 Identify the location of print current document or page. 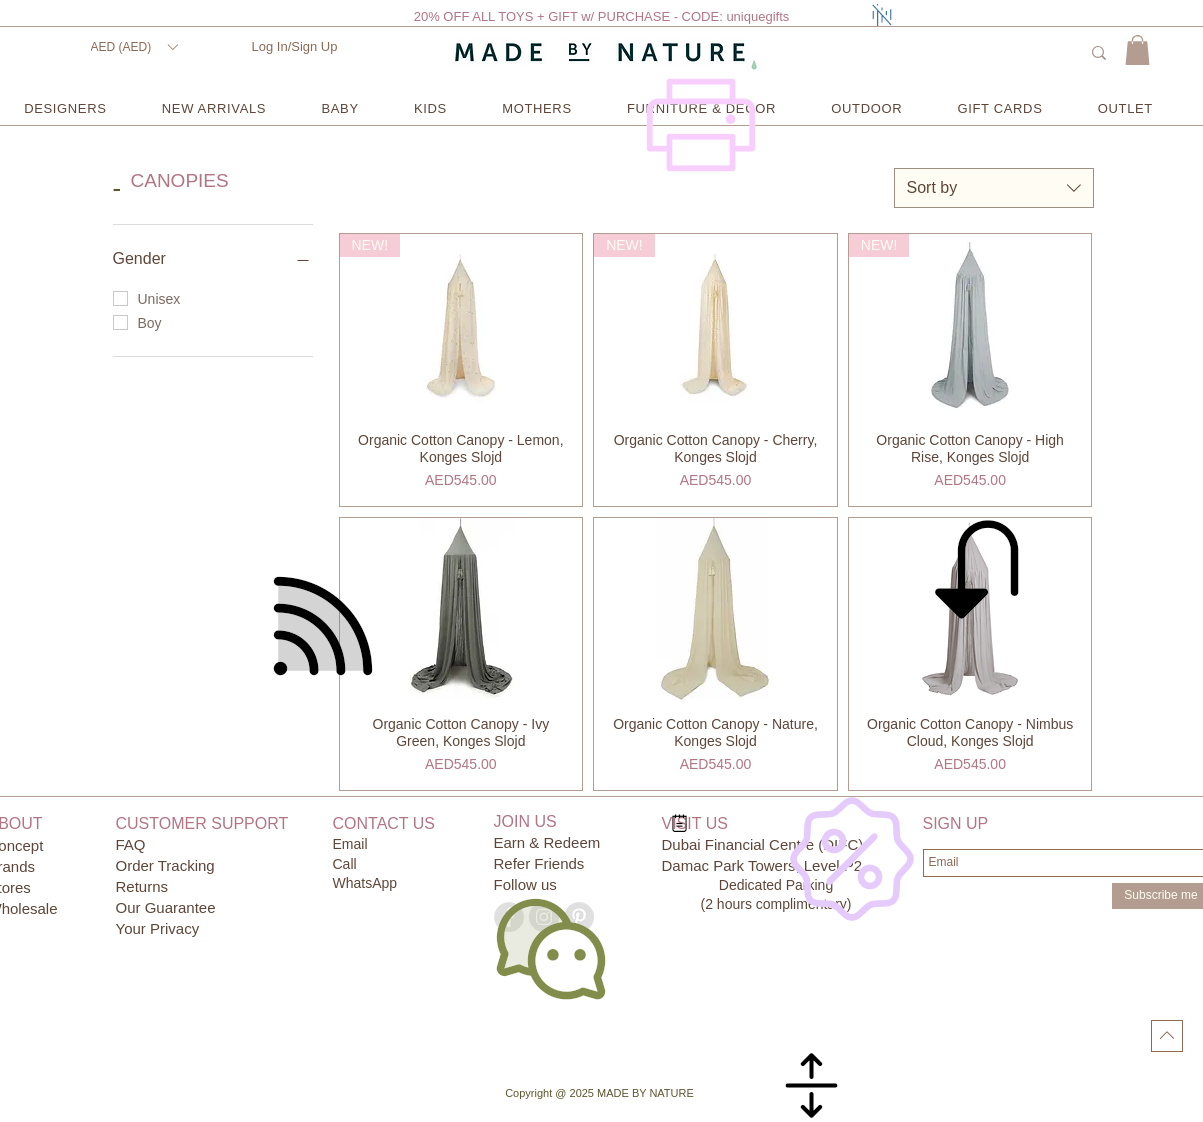
(701, 125).